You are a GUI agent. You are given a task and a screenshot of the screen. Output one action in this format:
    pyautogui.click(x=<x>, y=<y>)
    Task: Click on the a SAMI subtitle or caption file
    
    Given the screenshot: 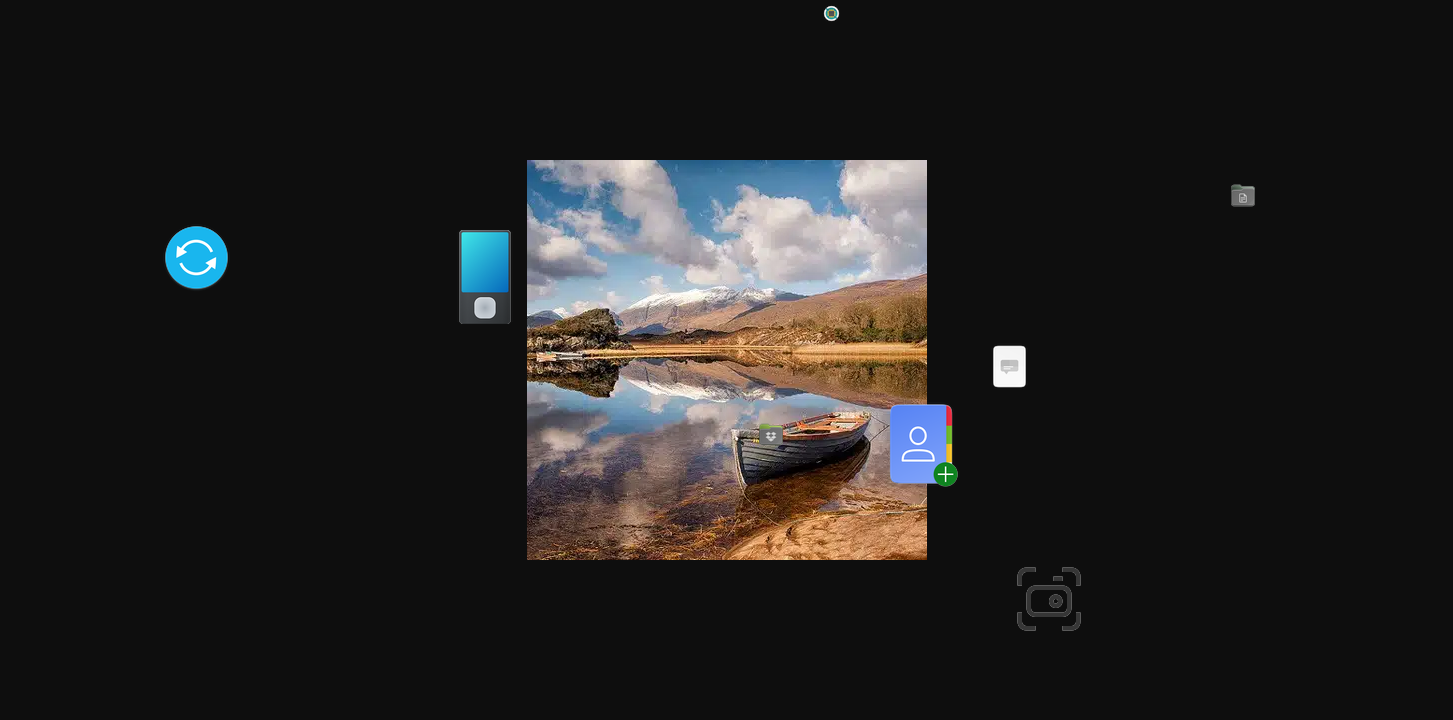 What is the action you would take?
    pyautogui.click(x=1009, y=366)
    